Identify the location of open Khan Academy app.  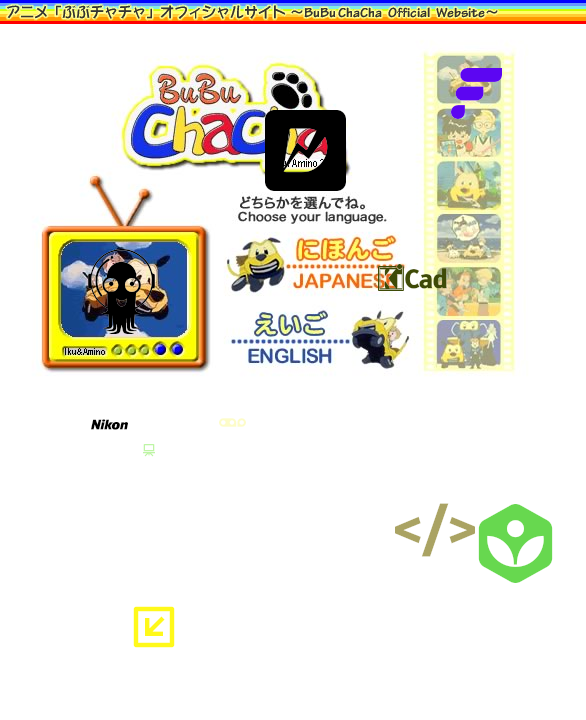
(515, 543).